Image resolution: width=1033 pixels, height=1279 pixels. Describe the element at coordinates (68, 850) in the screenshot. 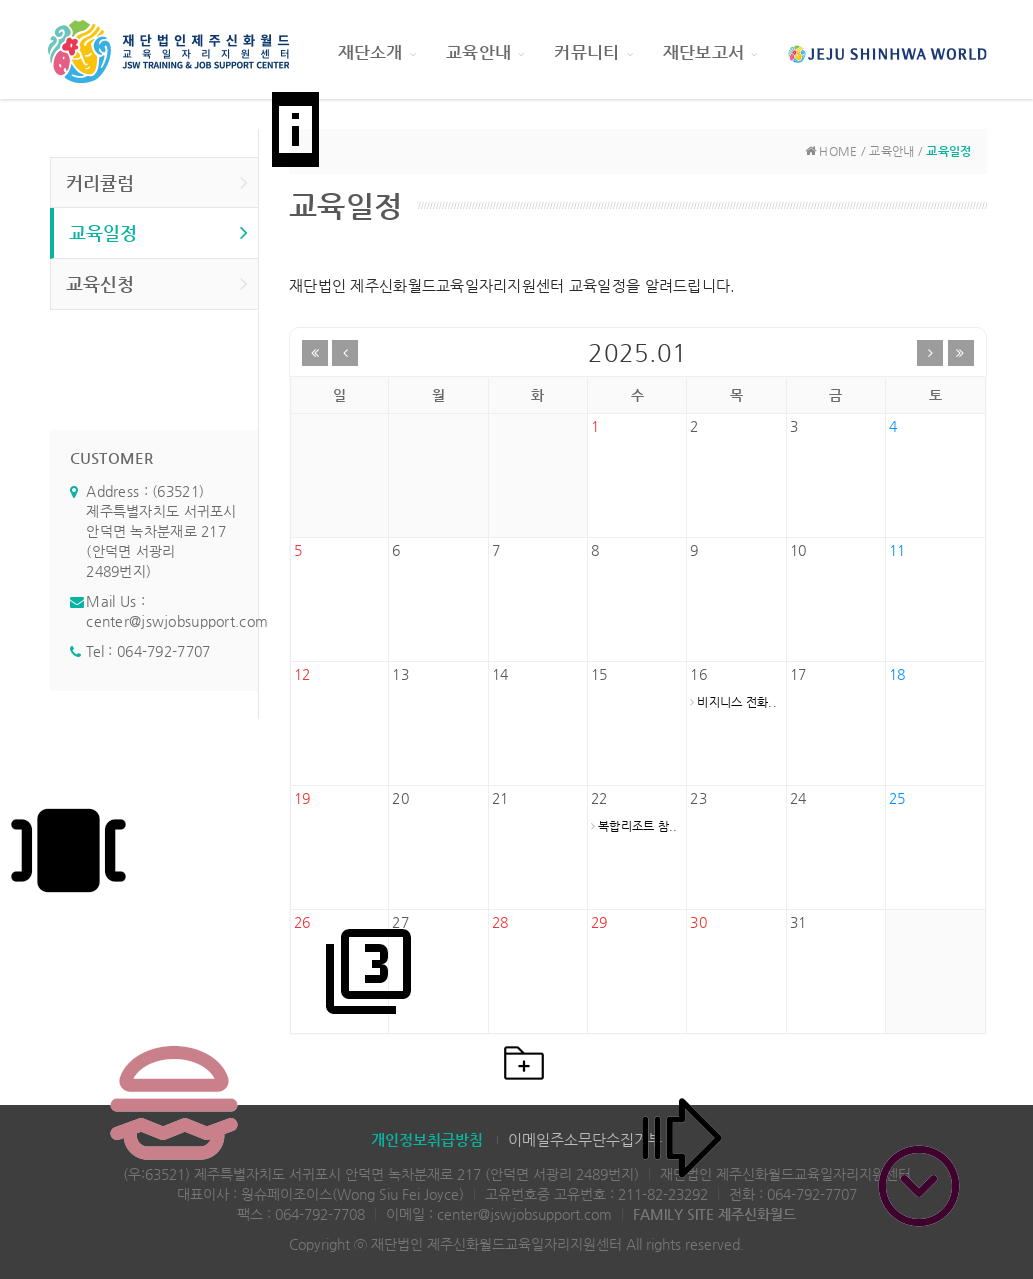

I see `scroll horizontally through content cards` at that location.